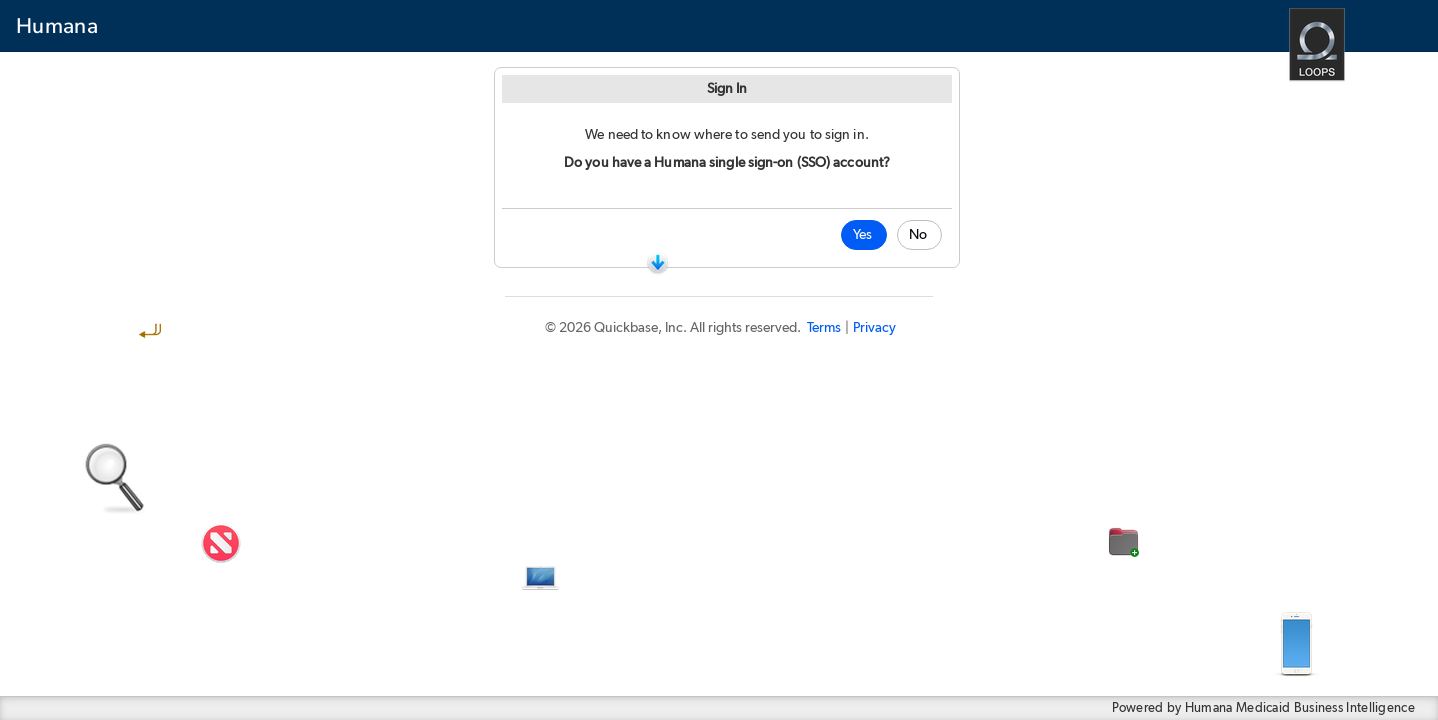 This screenshot has width=1438, height=720. Describe the element at coordinates (1123, 541) in the screenshot. I see `create a new folder` at that location.